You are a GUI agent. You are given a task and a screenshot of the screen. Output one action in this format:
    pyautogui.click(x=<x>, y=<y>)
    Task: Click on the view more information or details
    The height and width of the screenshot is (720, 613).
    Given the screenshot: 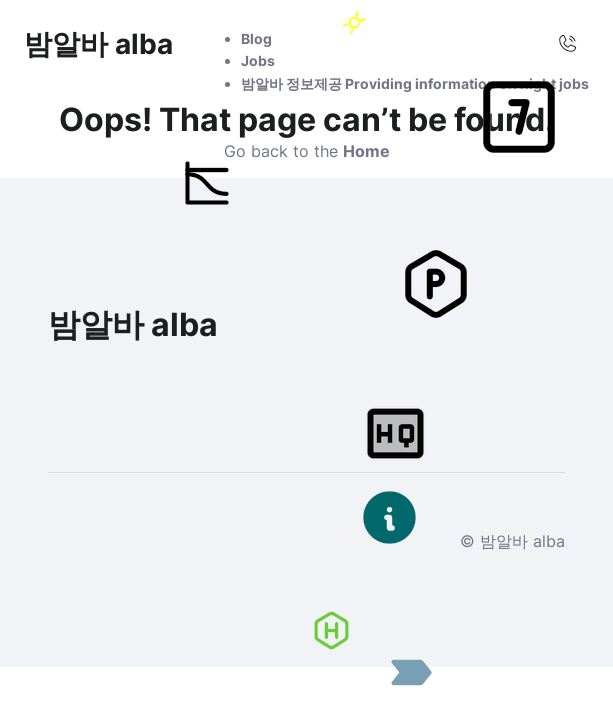 What is the action you would take?
    pyautogui.click(x=389, y=517)
    